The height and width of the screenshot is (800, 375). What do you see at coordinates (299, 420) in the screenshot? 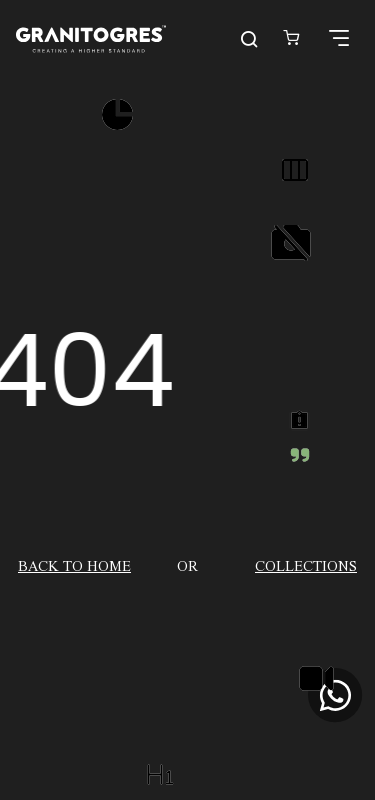
I see `indicates an overdue or late assignment` at bounding box center [299, 420].